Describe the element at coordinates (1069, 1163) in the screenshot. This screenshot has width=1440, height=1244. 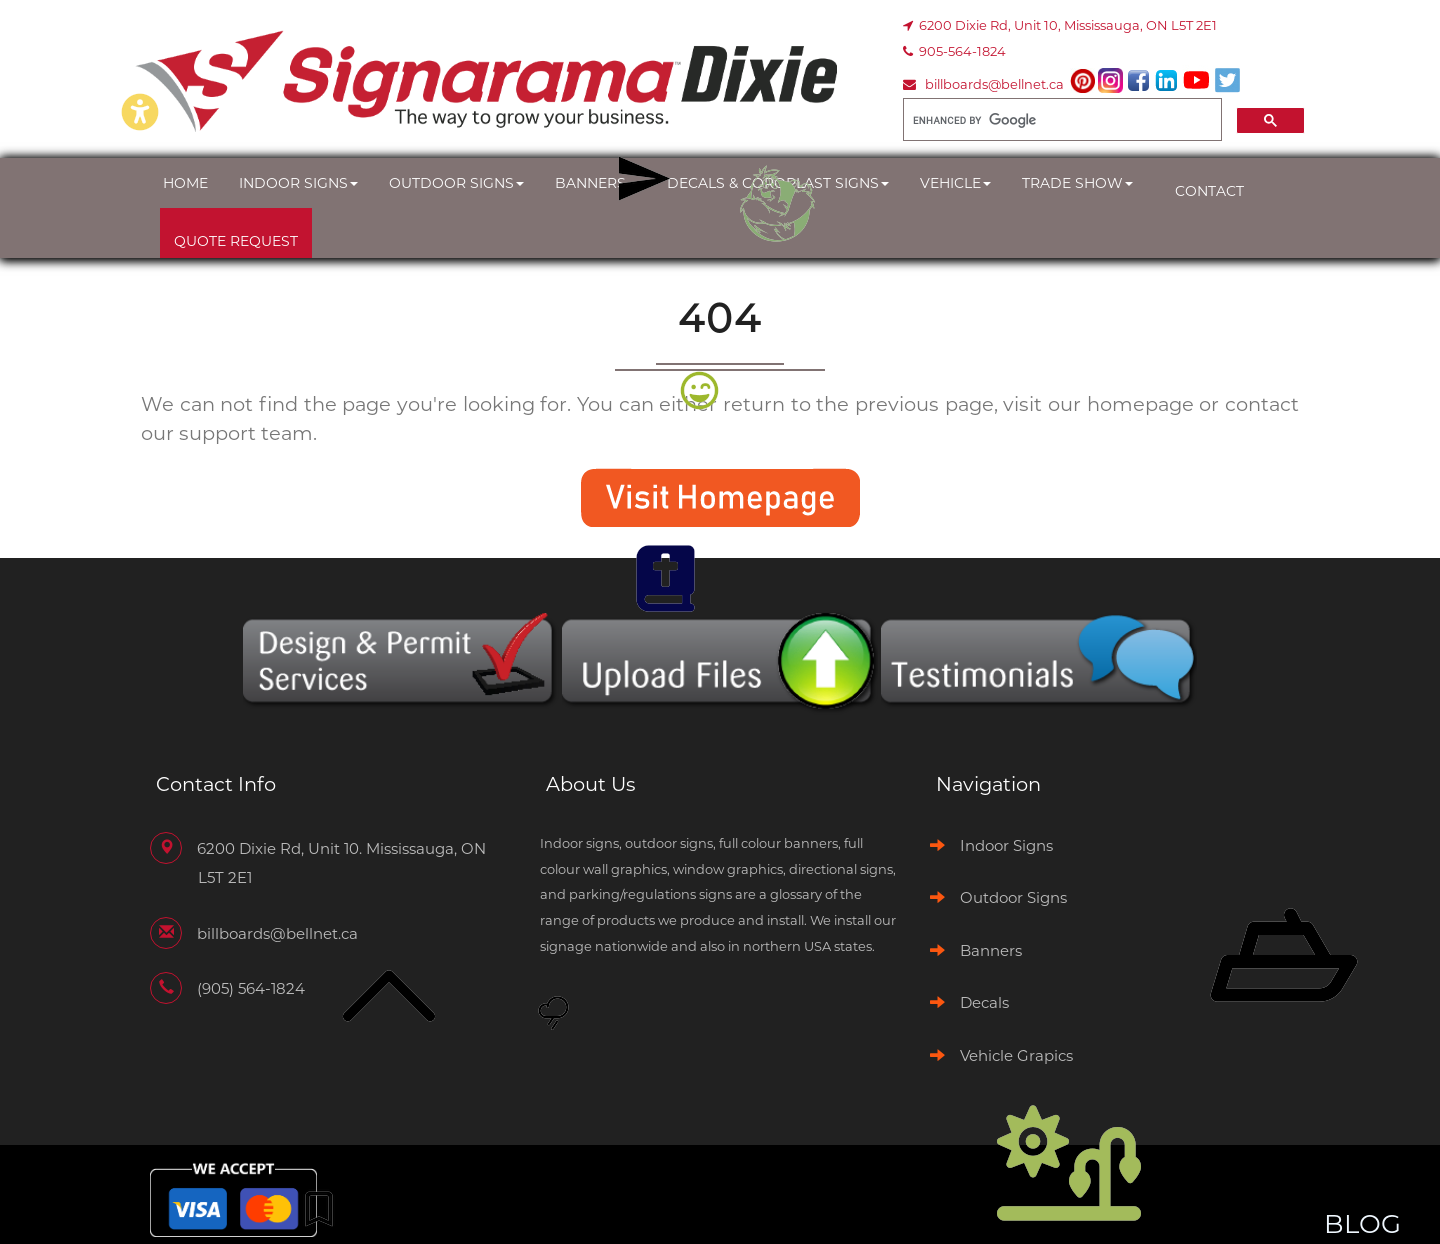
I see `indicates drought or dry weather conditions` at that location.